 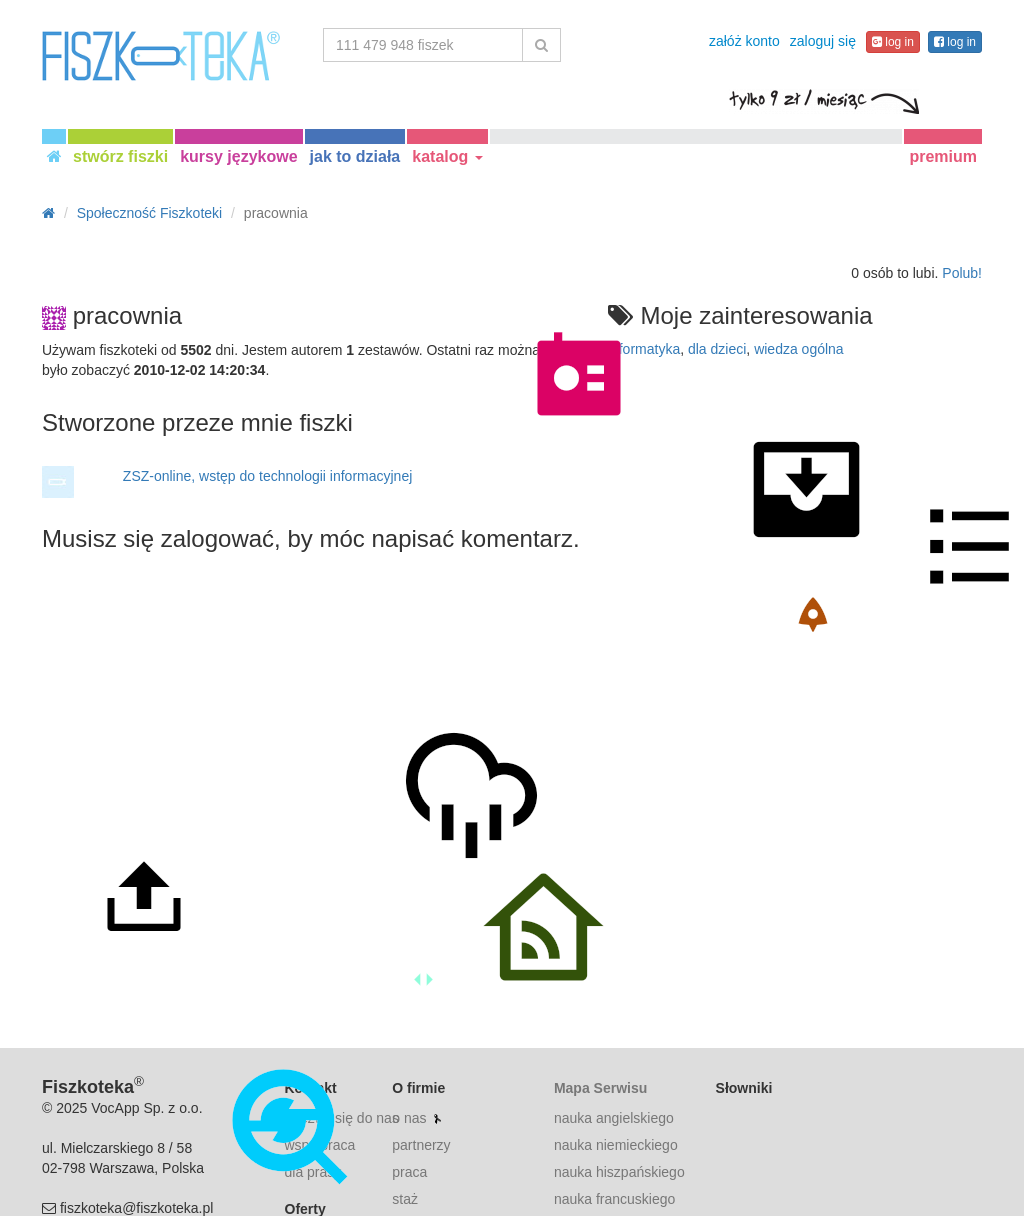 I want to click on launch or start an application, so click(x=813, y=614).